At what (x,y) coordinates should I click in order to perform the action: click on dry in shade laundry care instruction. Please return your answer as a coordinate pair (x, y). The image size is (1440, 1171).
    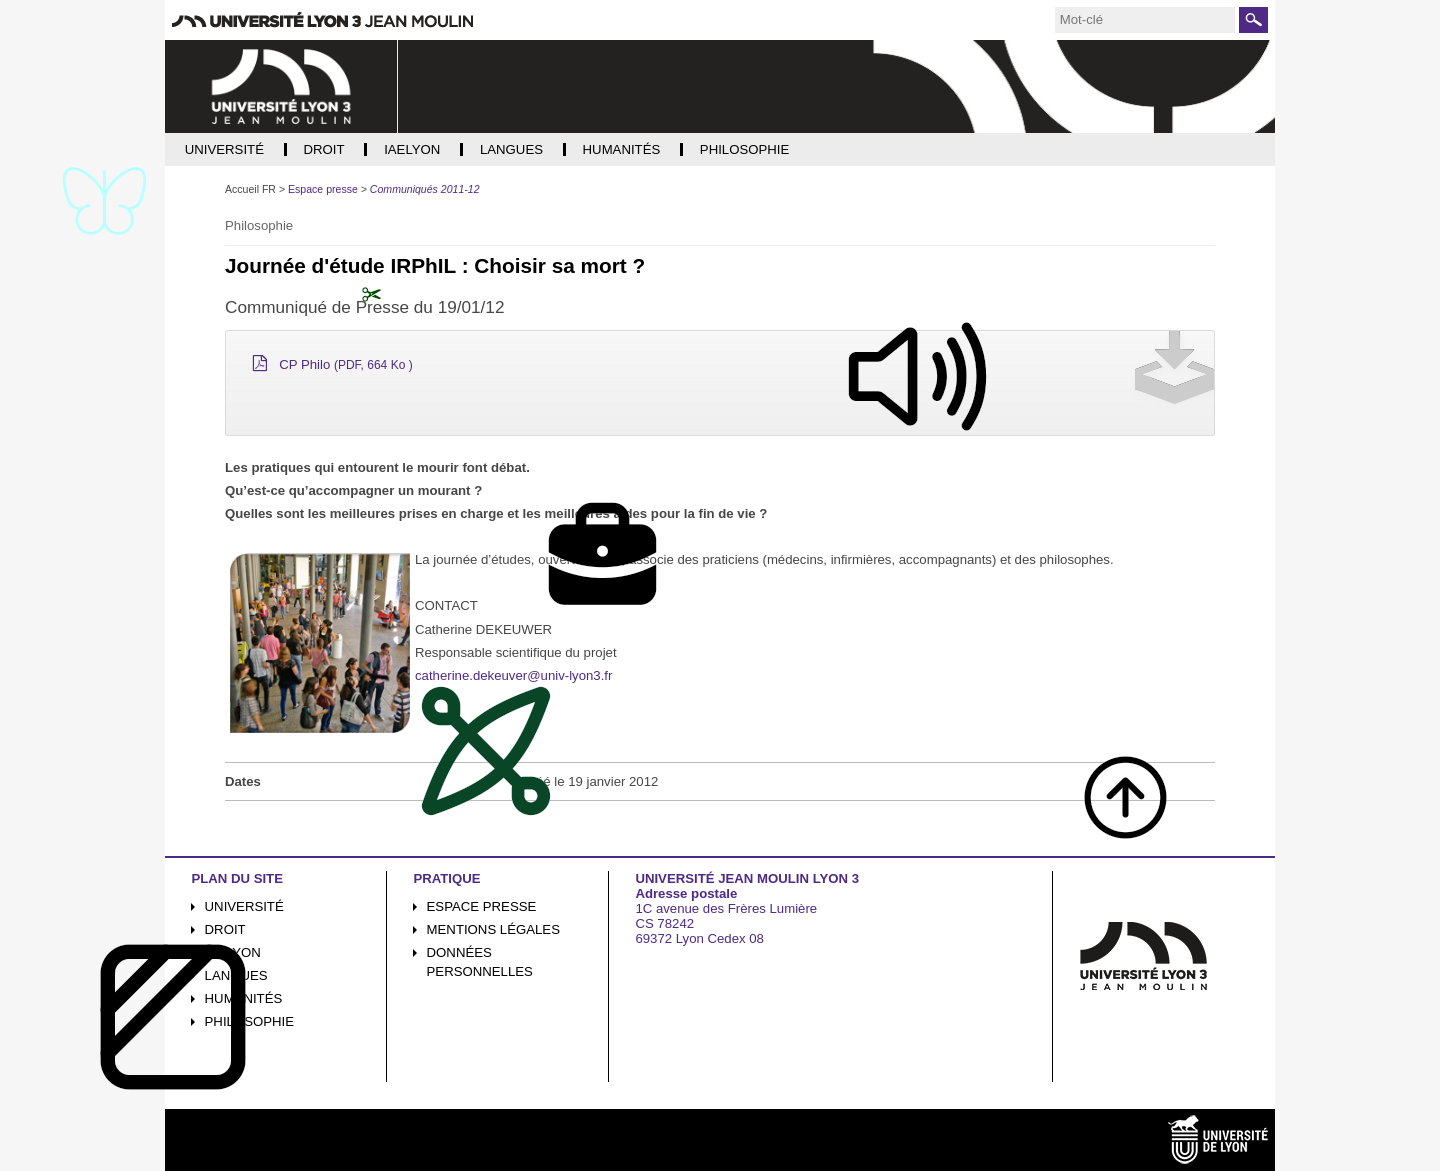
    Looking at the image, I should click on (173, 1017).